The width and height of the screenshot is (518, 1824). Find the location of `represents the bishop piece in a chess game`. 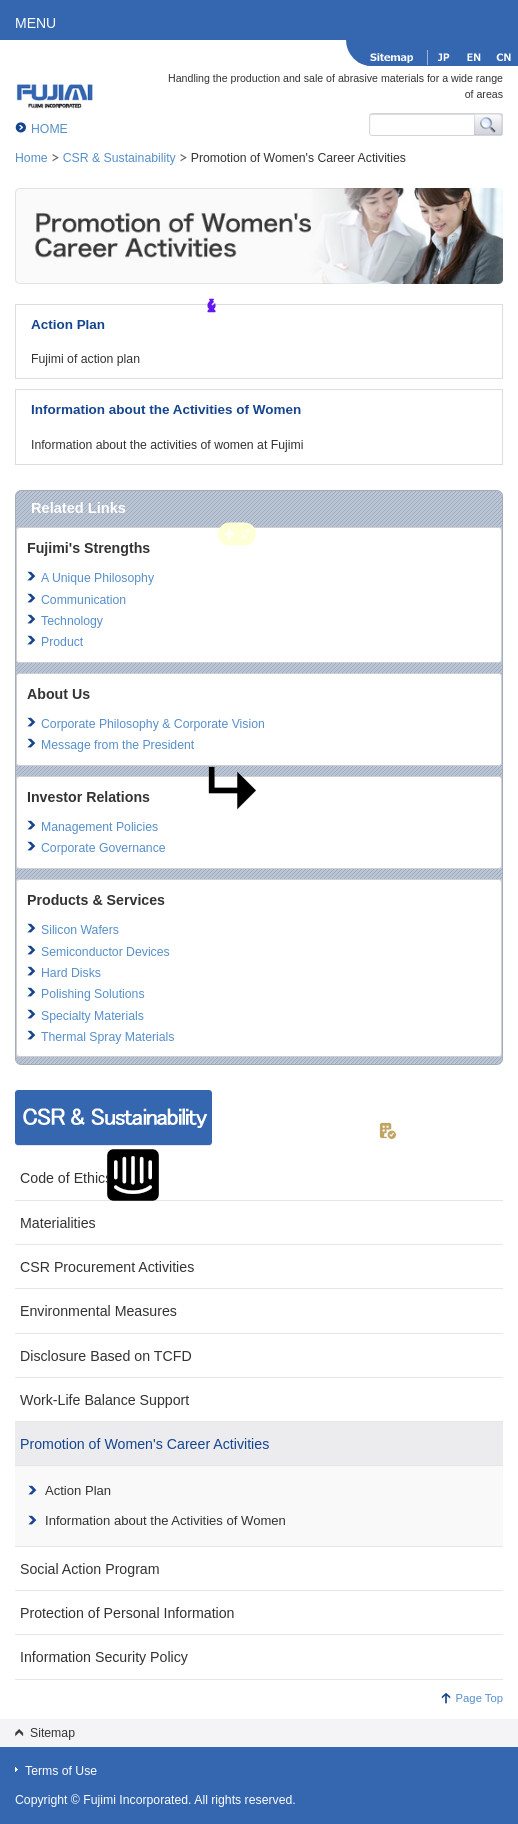

represents the bishop piece in a chess game is located at coordinates (211, 305).